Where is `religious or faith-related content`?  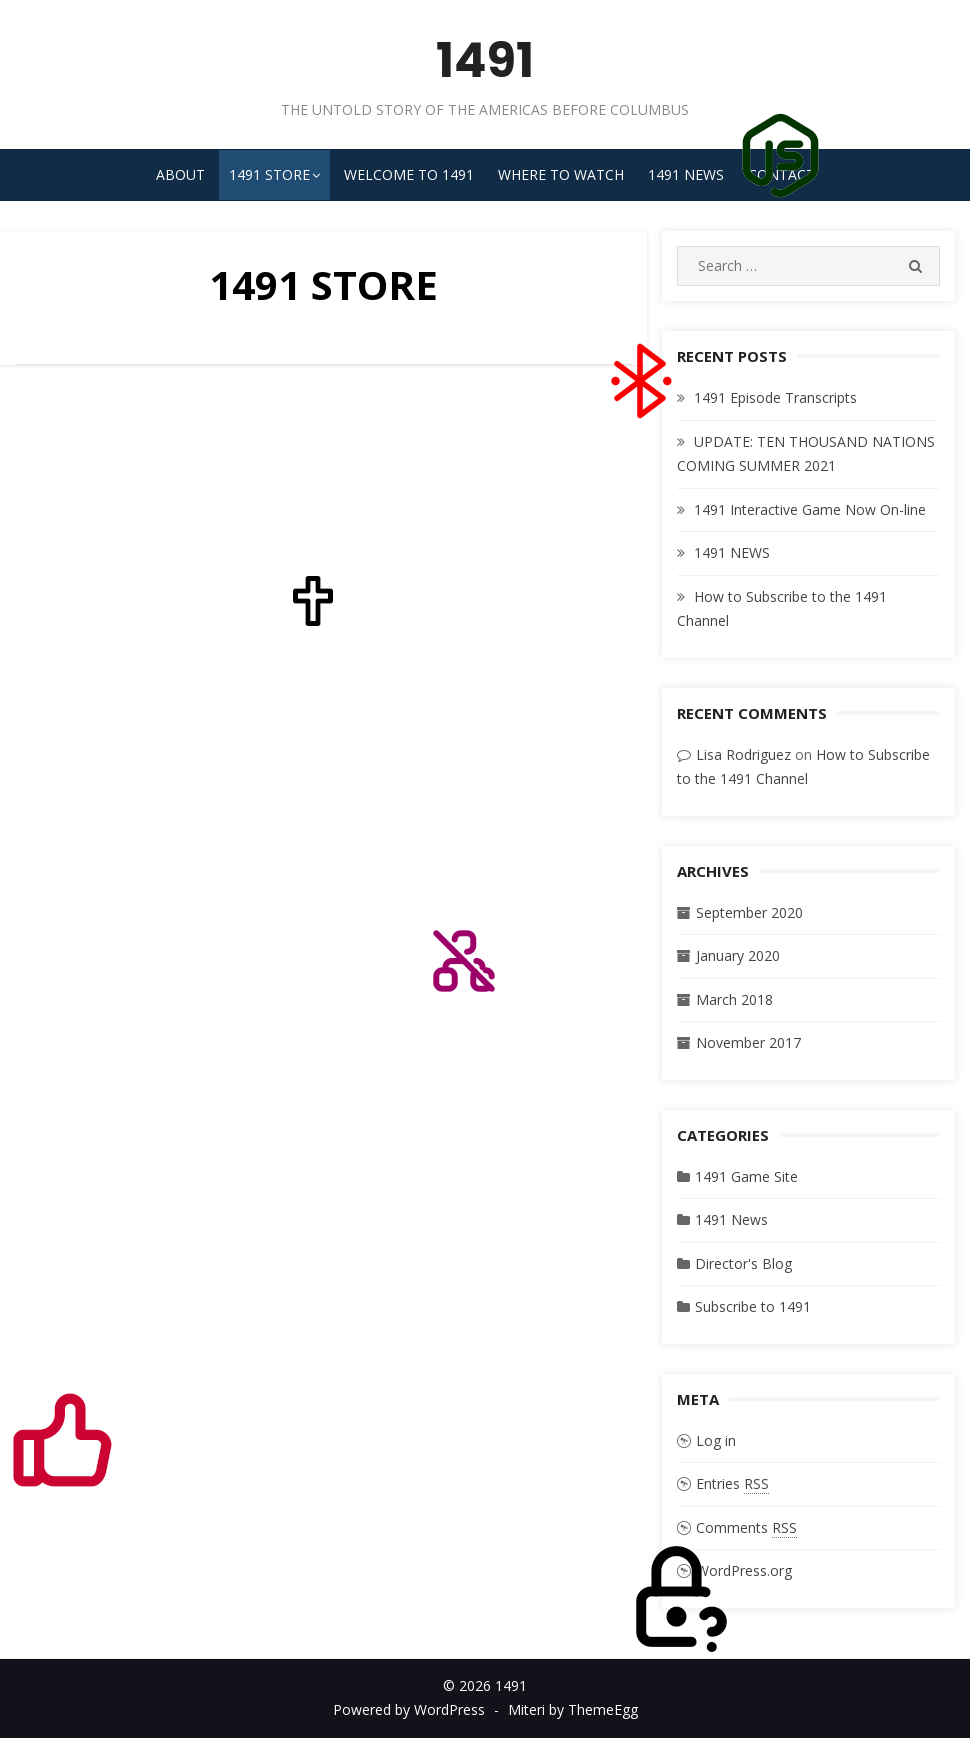
religious or faith-related content is located at coordinates (313, 601).